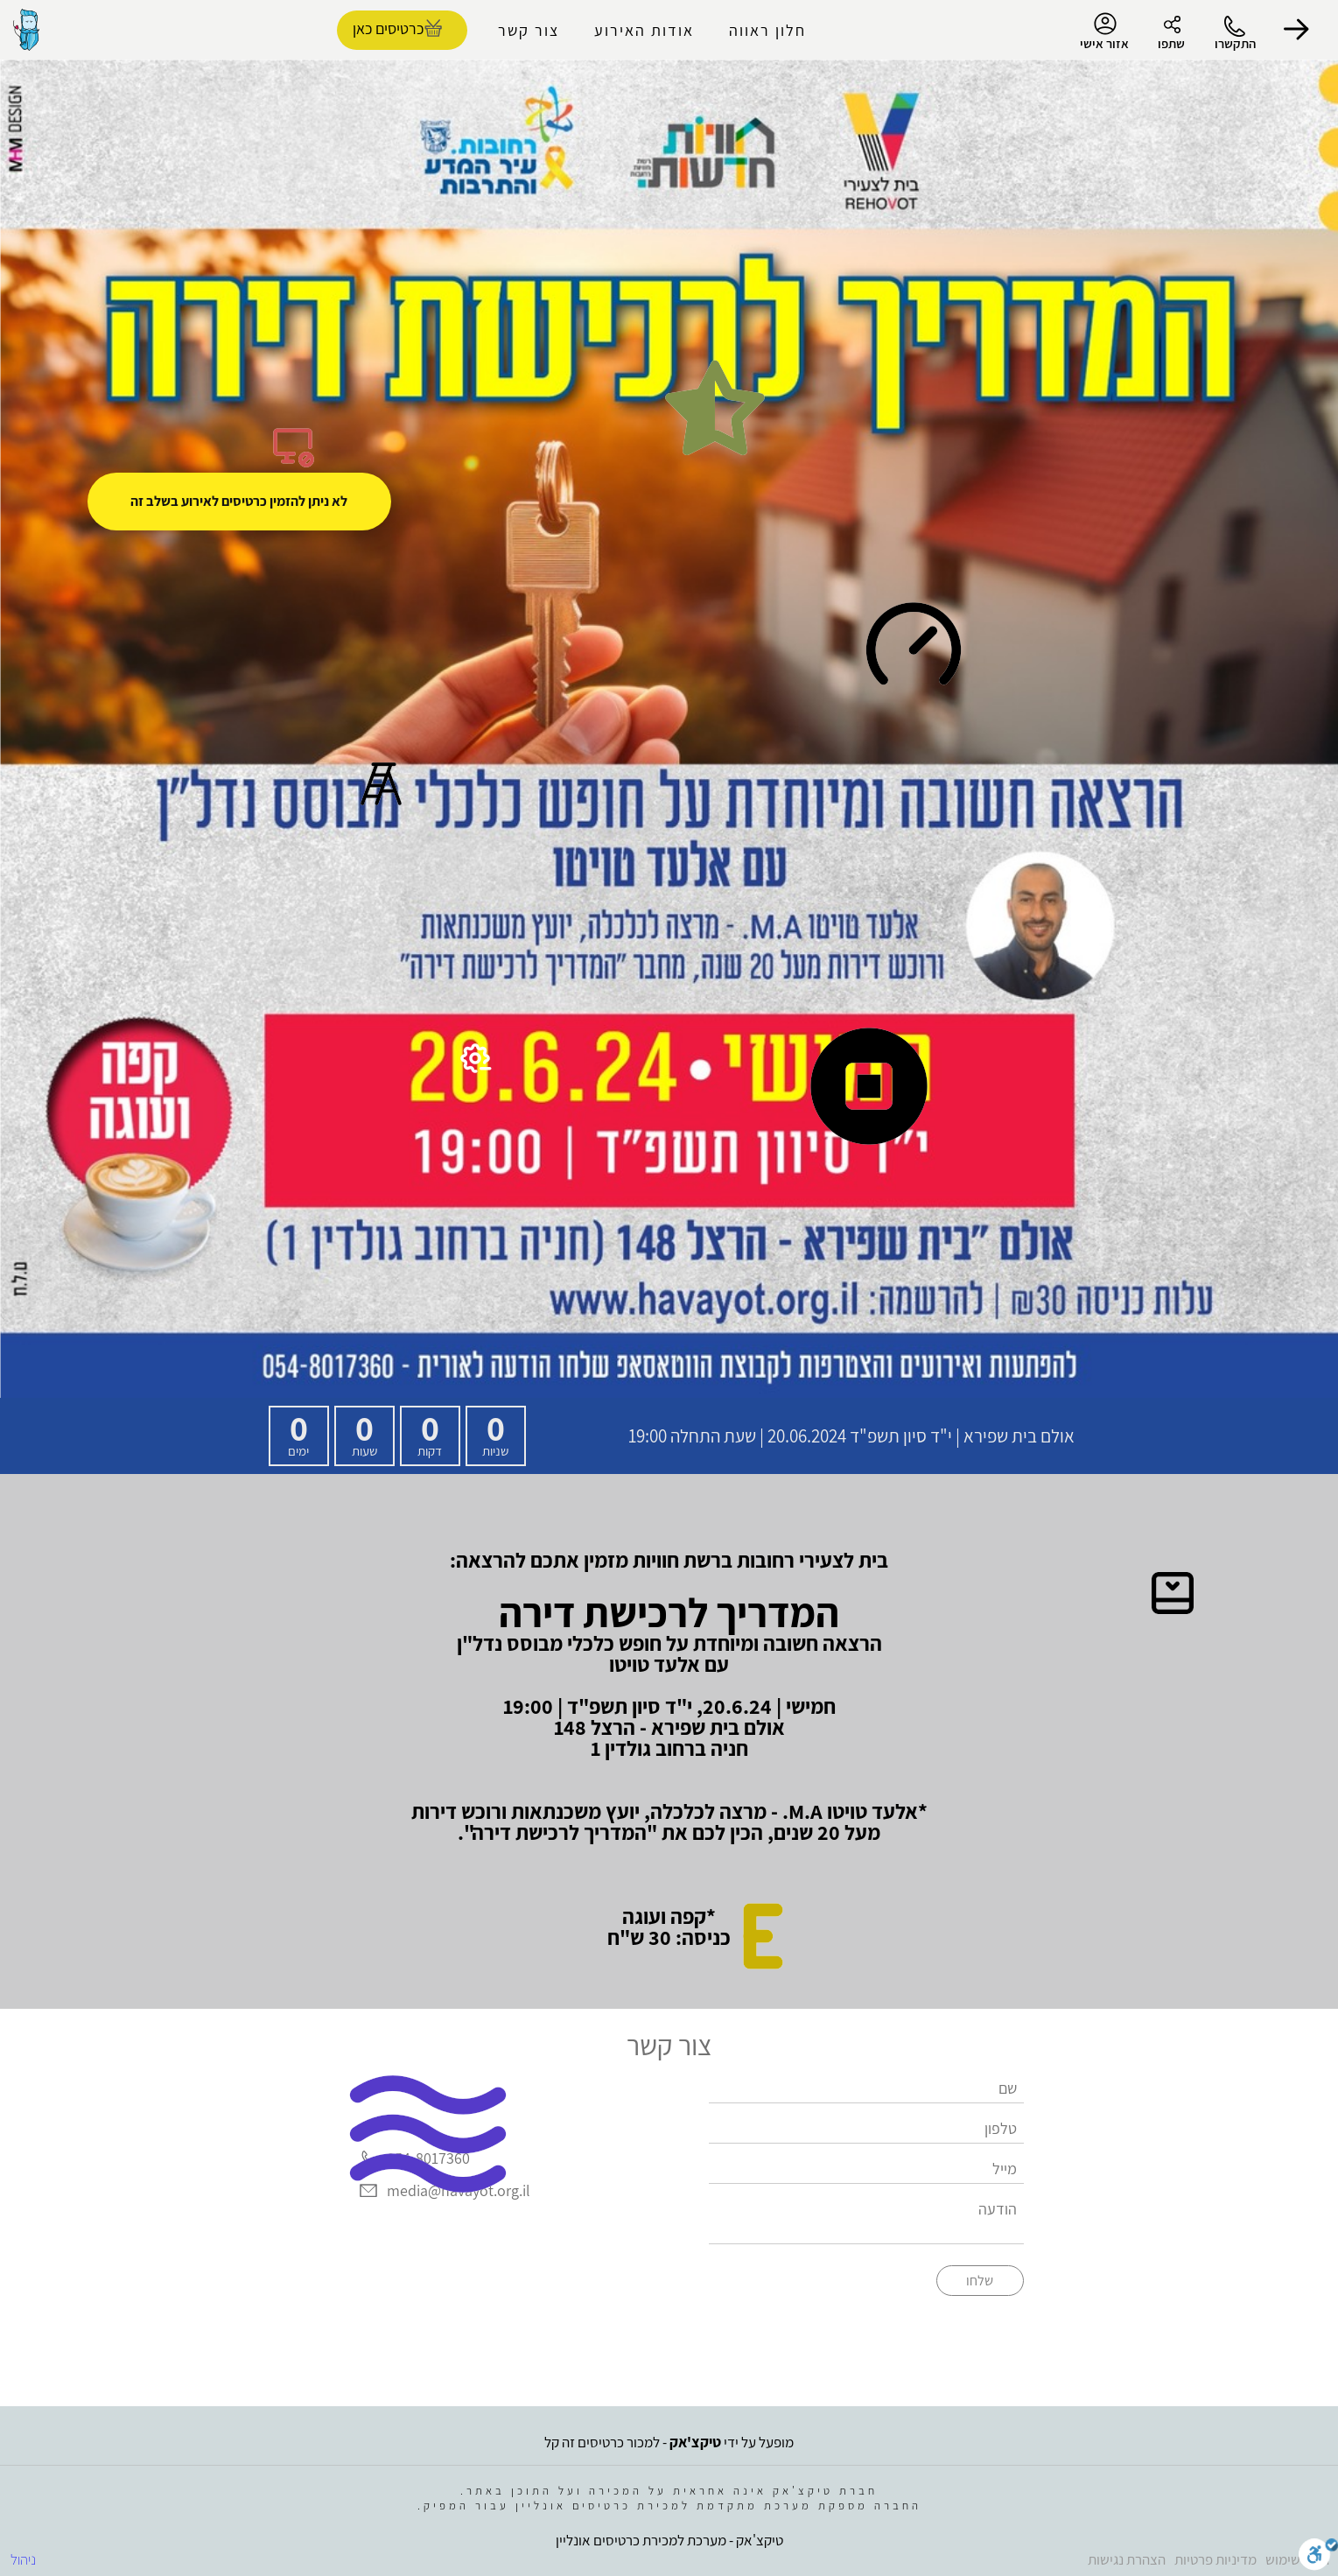 This screenshot has height=2576, width=1338. What do you see at coordinates (292, 446) in the screenshot?
I see `cancel or disconnect desktop device` at bounding box center [292, 446].